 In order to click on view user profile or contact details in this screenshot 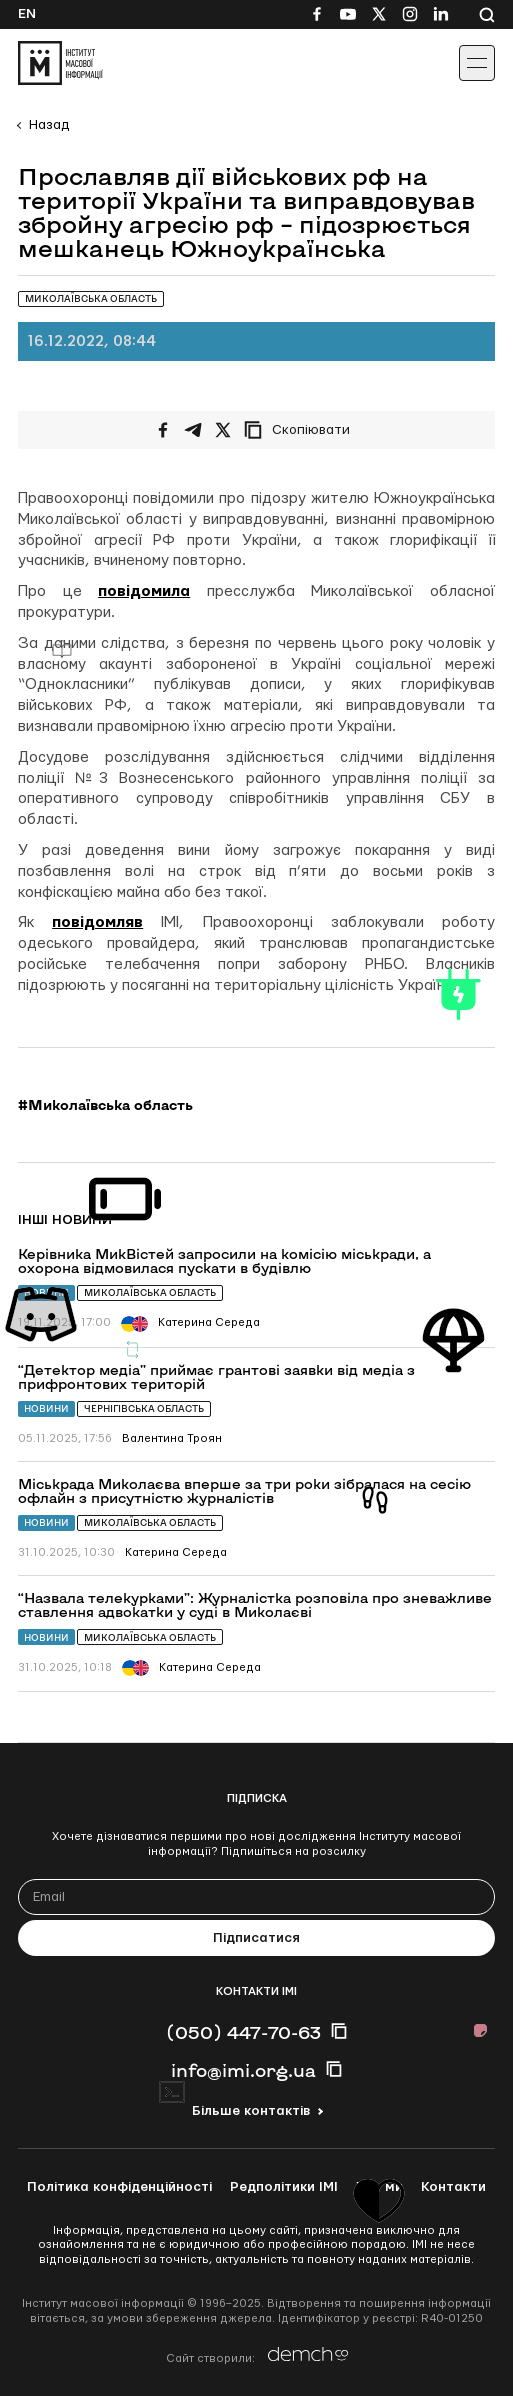, I will do `click(62, 649)`.